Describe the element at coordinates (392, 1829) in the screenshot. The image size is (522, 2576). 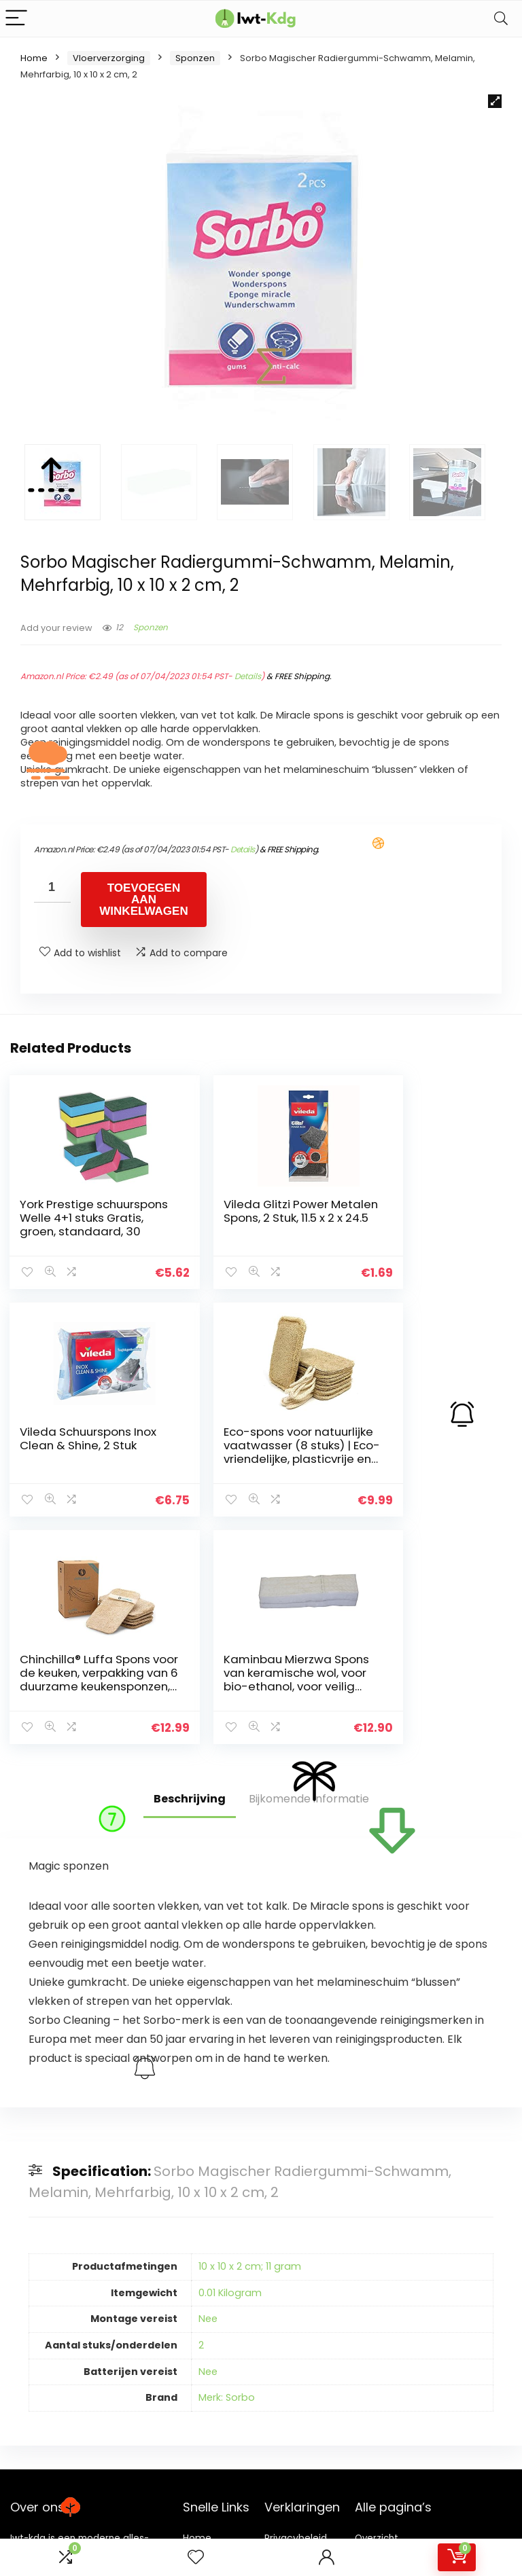
I see `download a file or content` at that location.